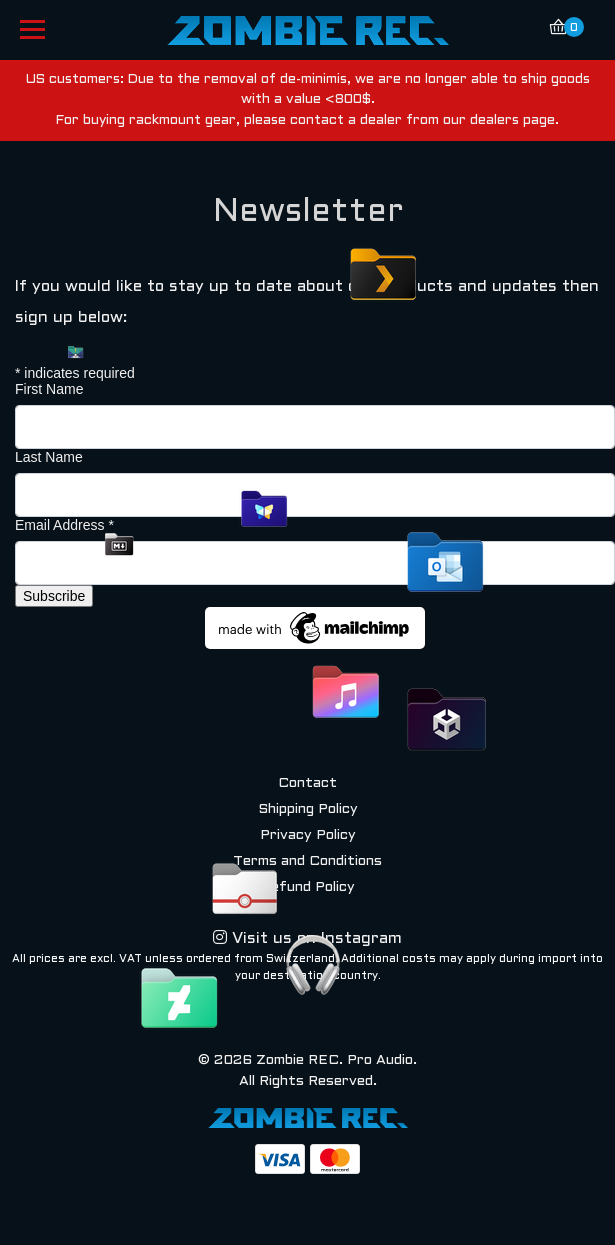 Image resolution: width=615 pixels, height=1245 pixels. I want to click on folder containing pokémon lake ball game assets, so click(75, 352).